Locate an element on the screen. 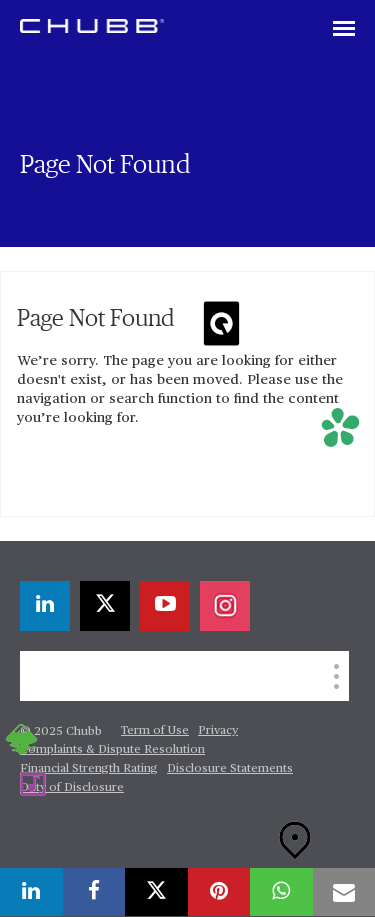 This screenshot has height=917, width=375. open ICQ messenger app is located at coordinates (340, 427).